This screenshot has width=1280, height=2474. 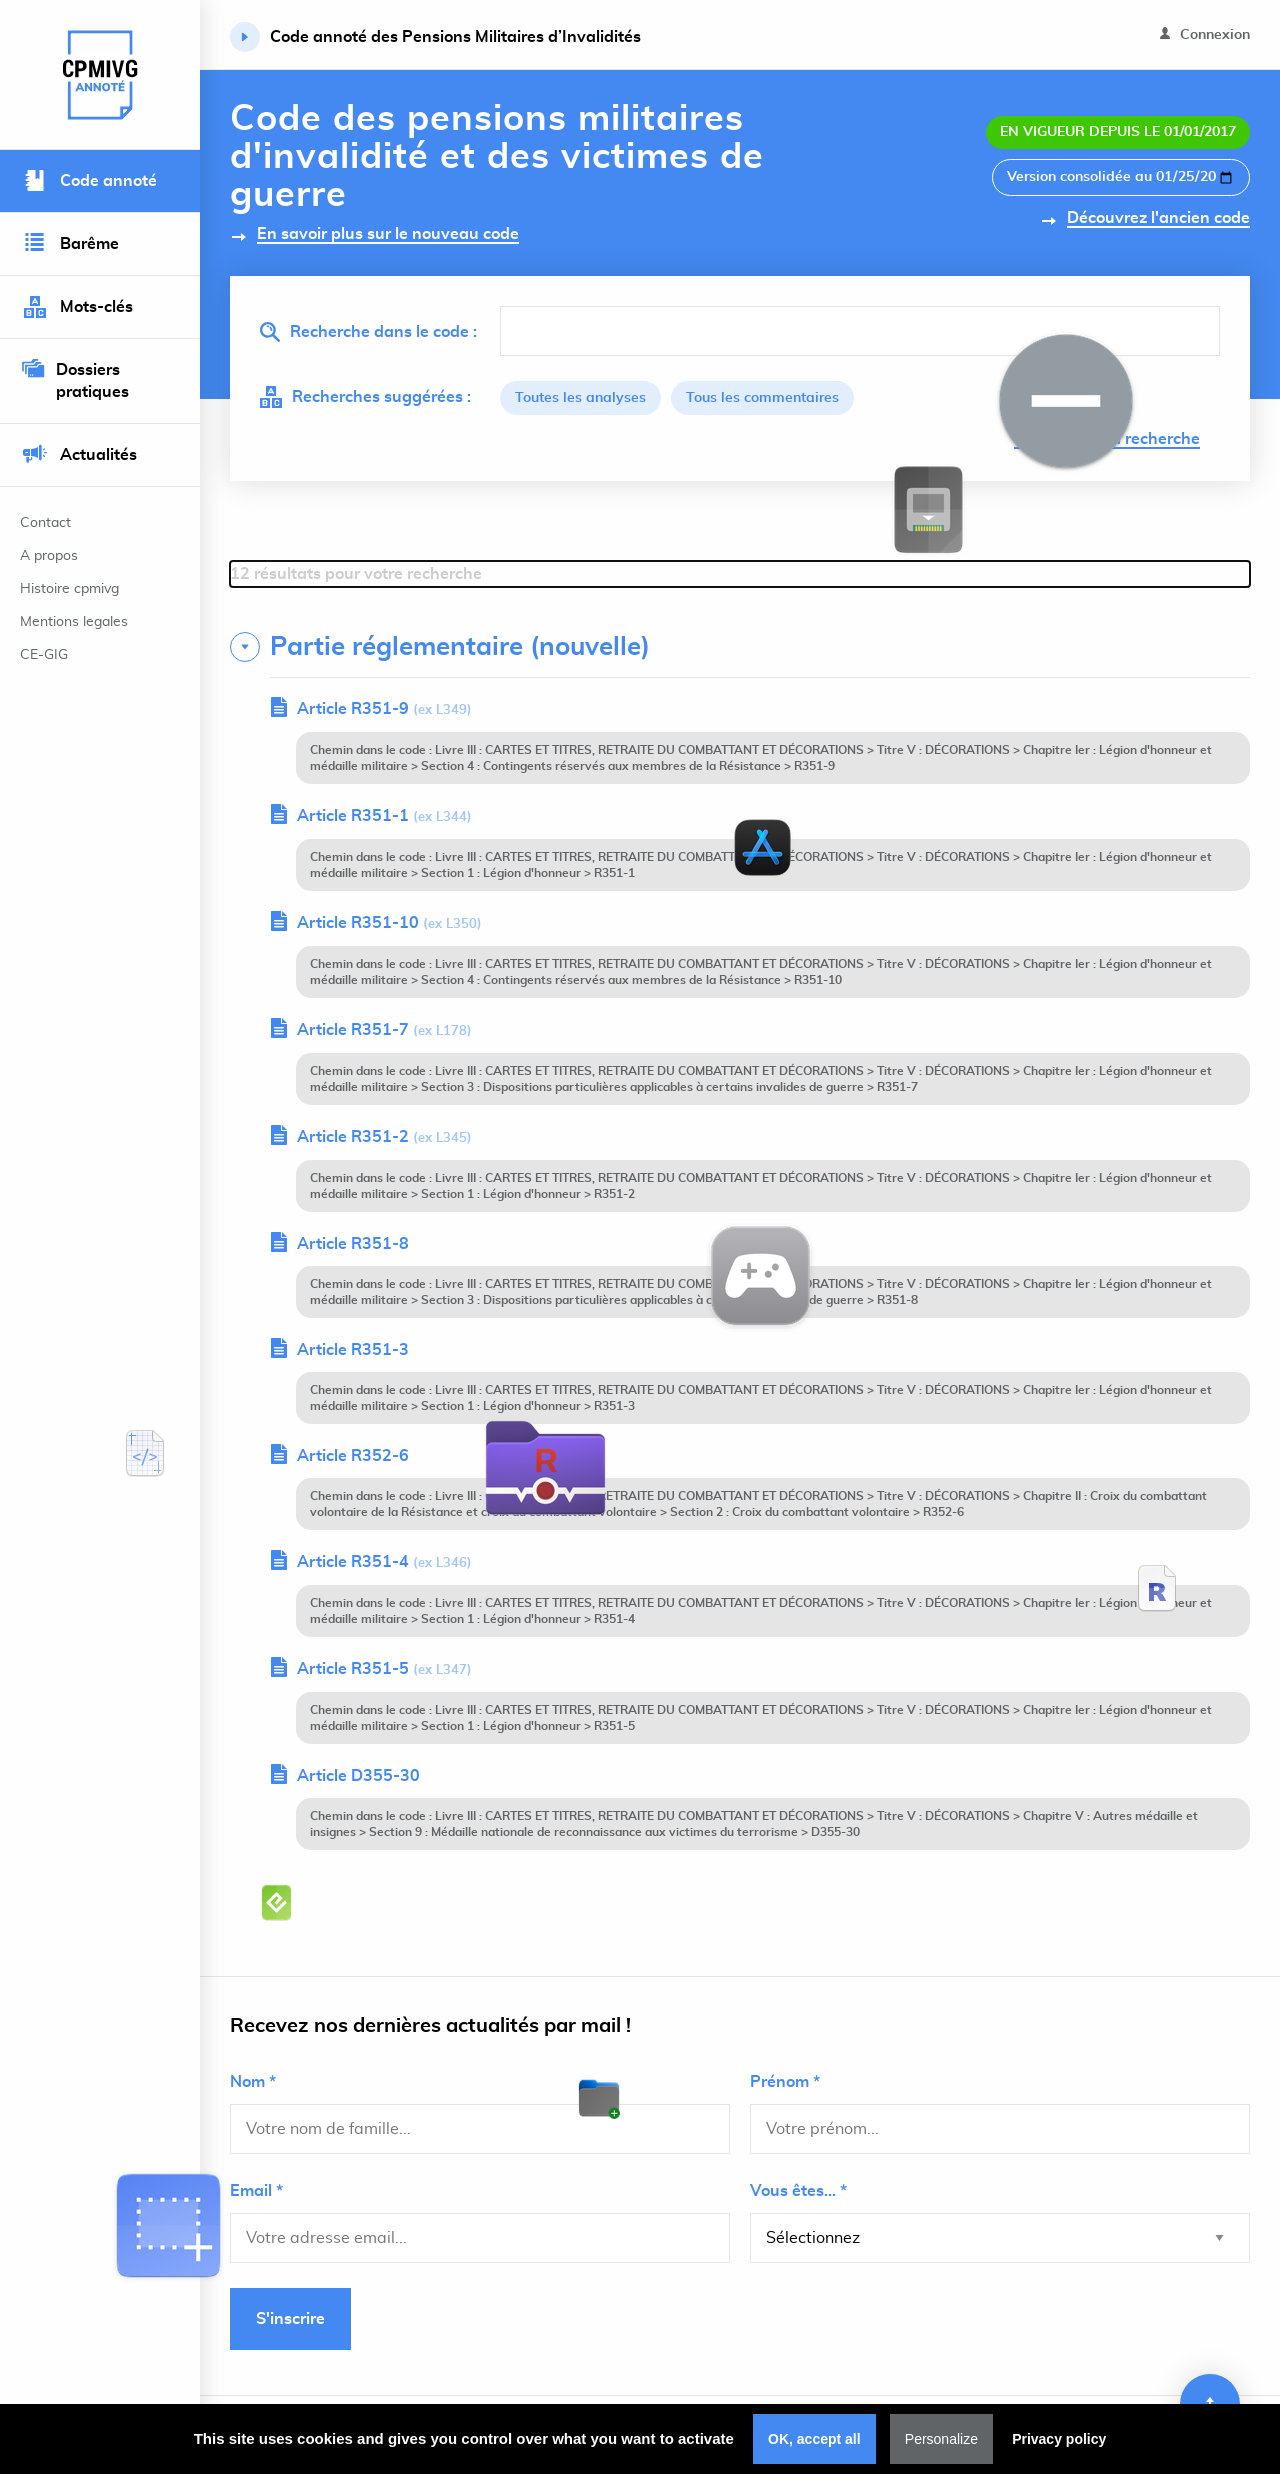 What do you see at coordinates (1157, 1588) in the screenshot?
I see `an R programming language source file` at bounding box center [1157, 1588].